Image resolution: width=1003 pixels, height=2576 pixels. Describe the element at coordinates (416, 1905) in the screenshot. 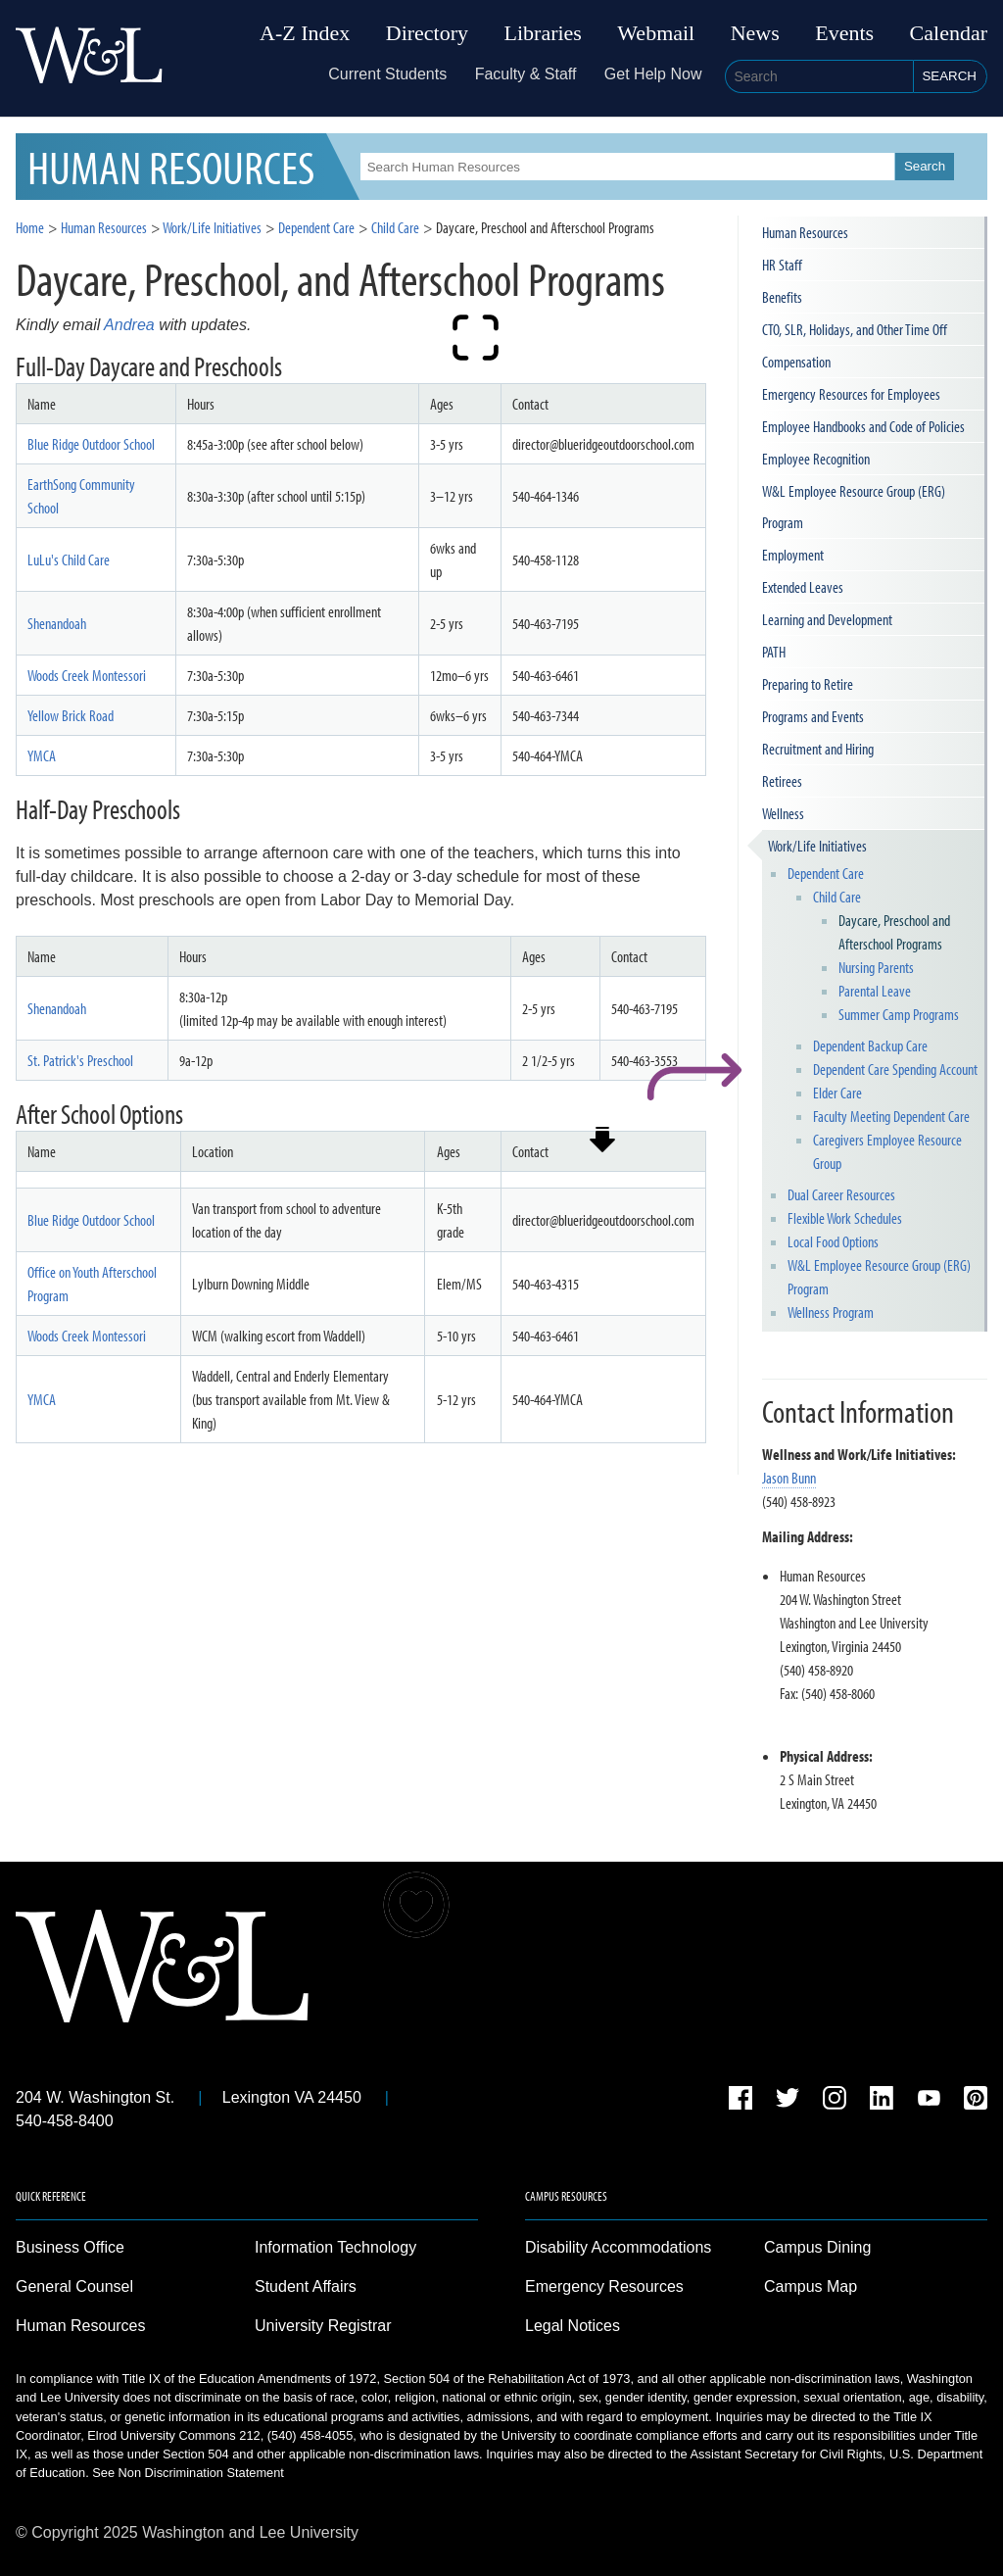

I see `add to favorites` at that location.